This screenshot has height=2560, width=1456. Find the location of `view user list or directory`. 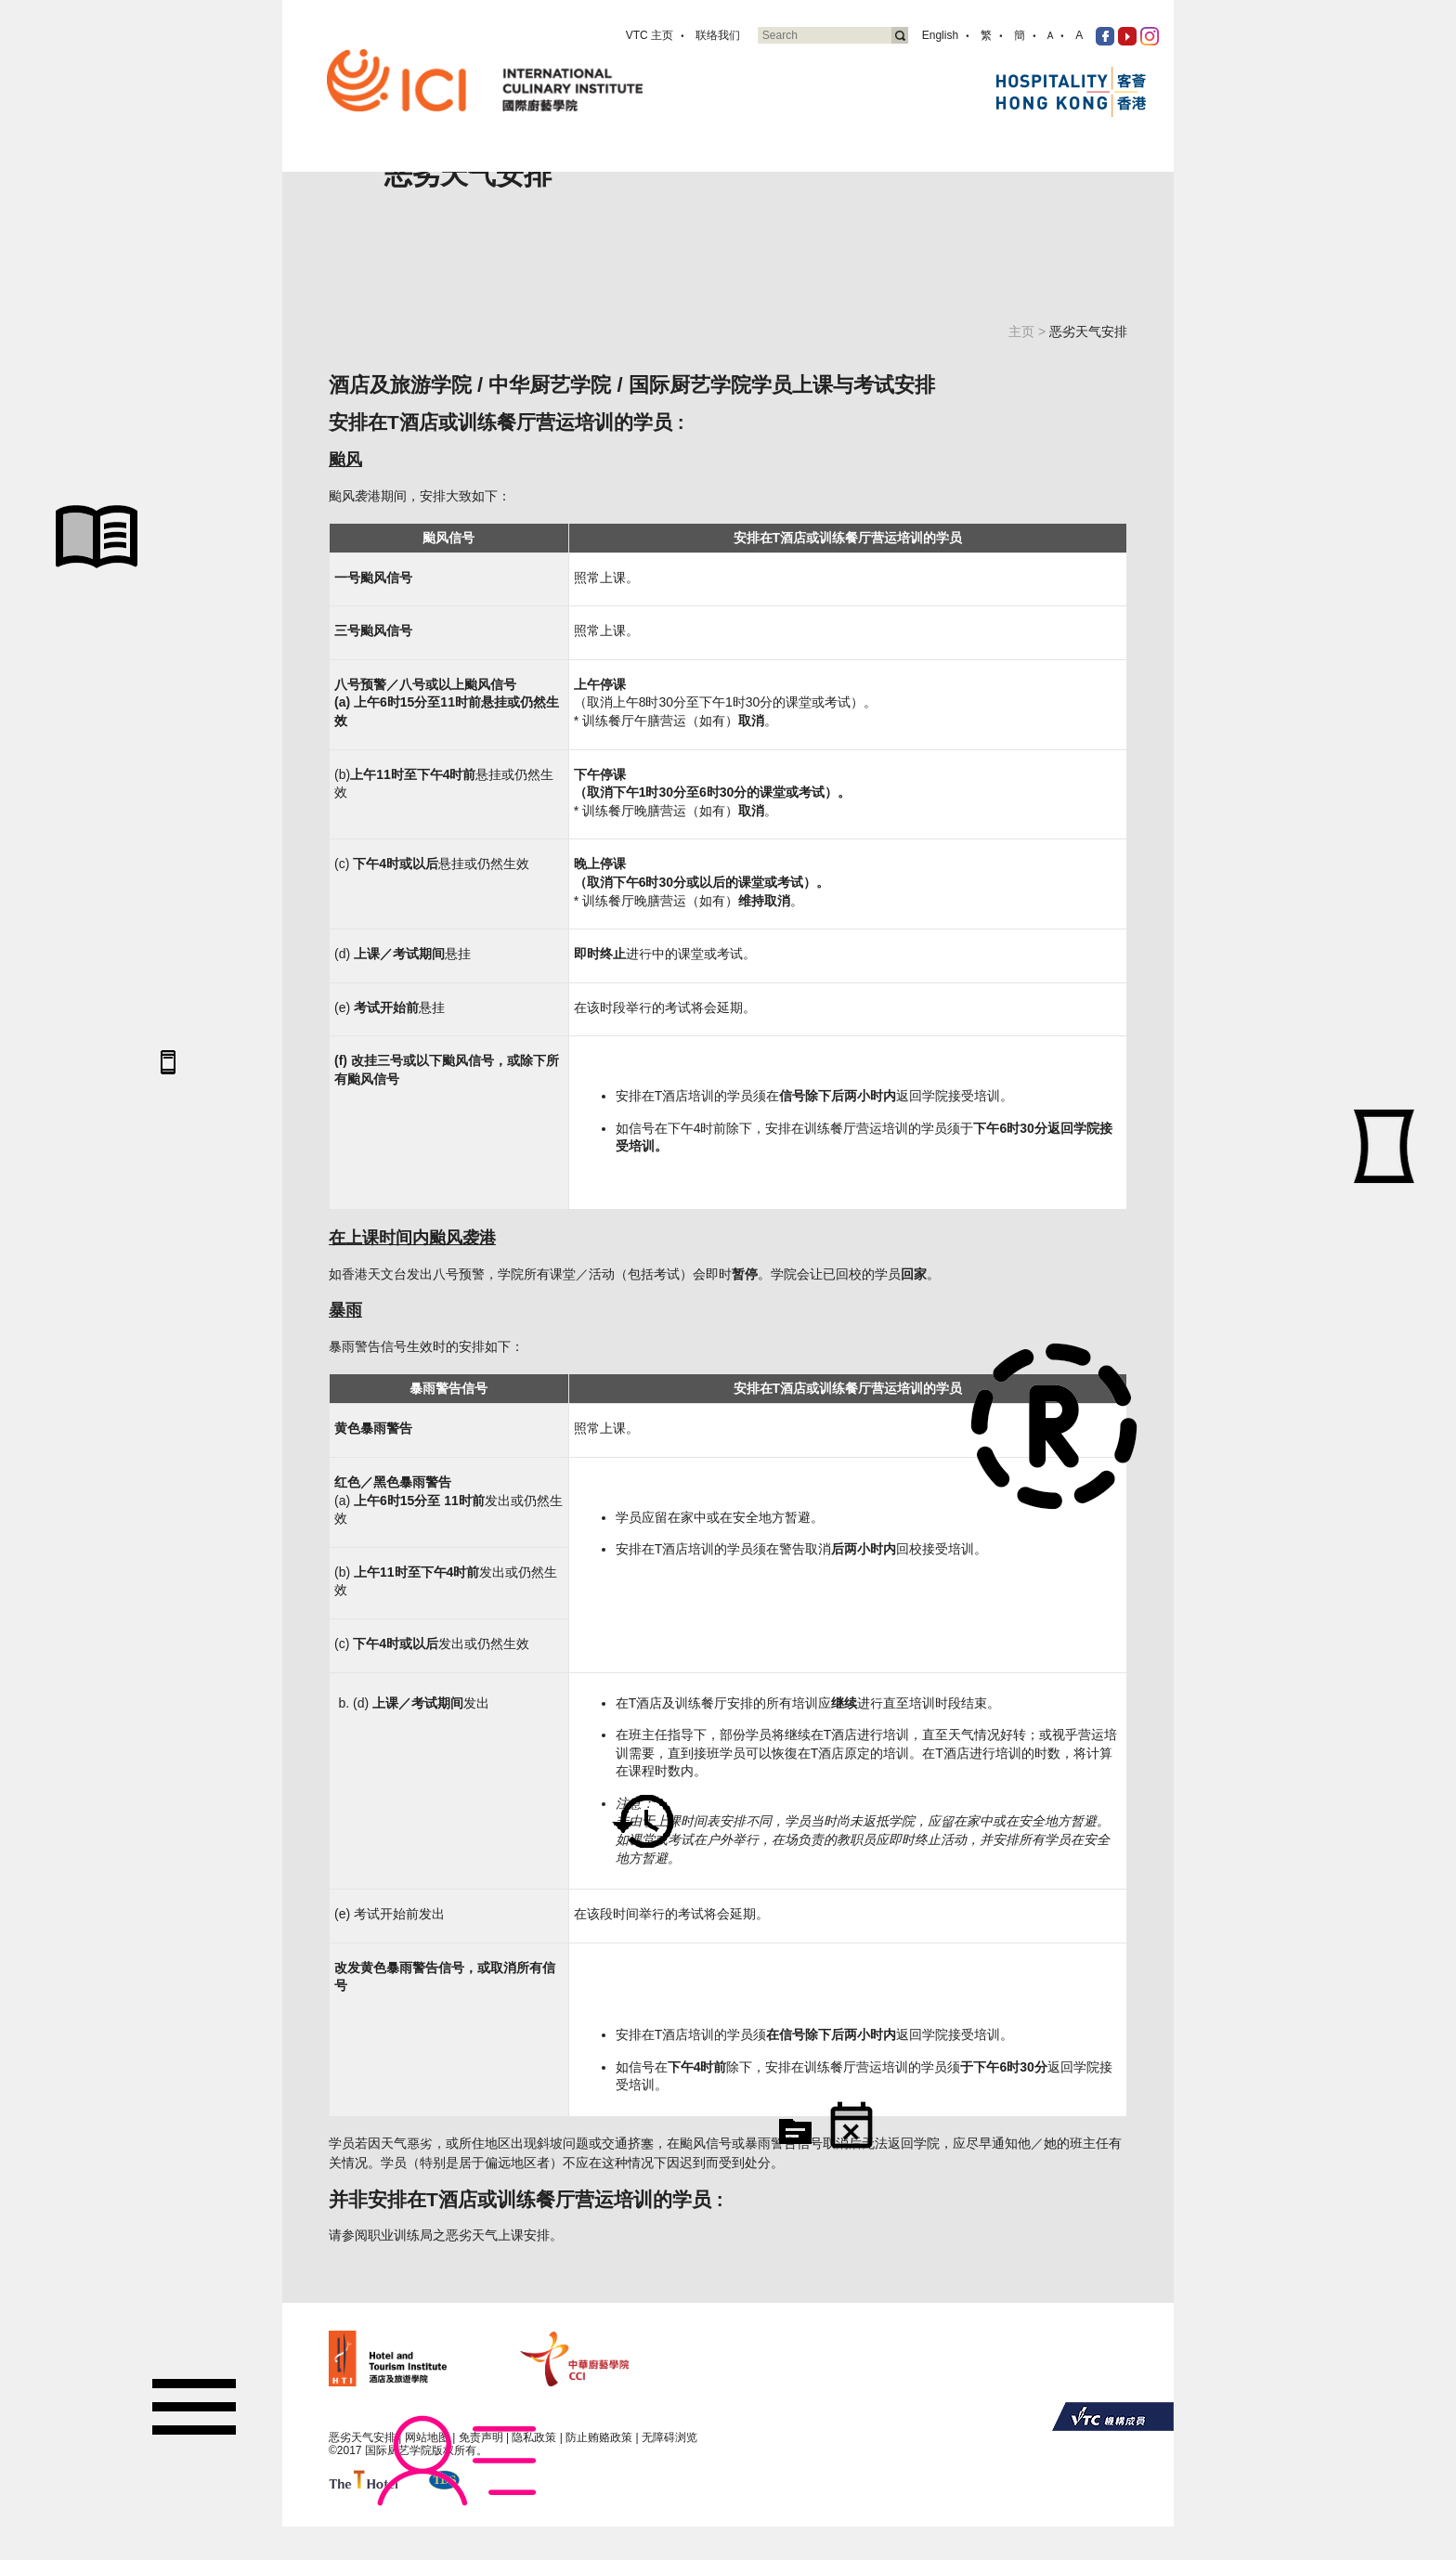

view user list or directory is located at coordinates (454, 2461).